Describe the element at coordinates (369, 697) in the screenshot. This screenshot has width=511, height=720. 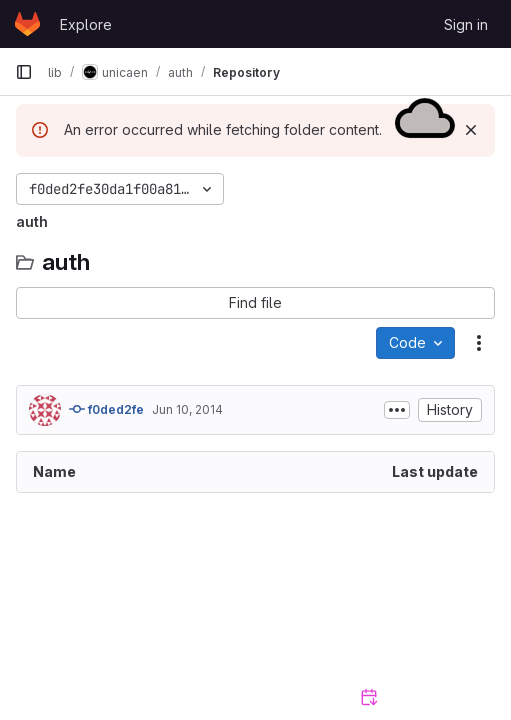
I see `download calendar or export events` at that location.